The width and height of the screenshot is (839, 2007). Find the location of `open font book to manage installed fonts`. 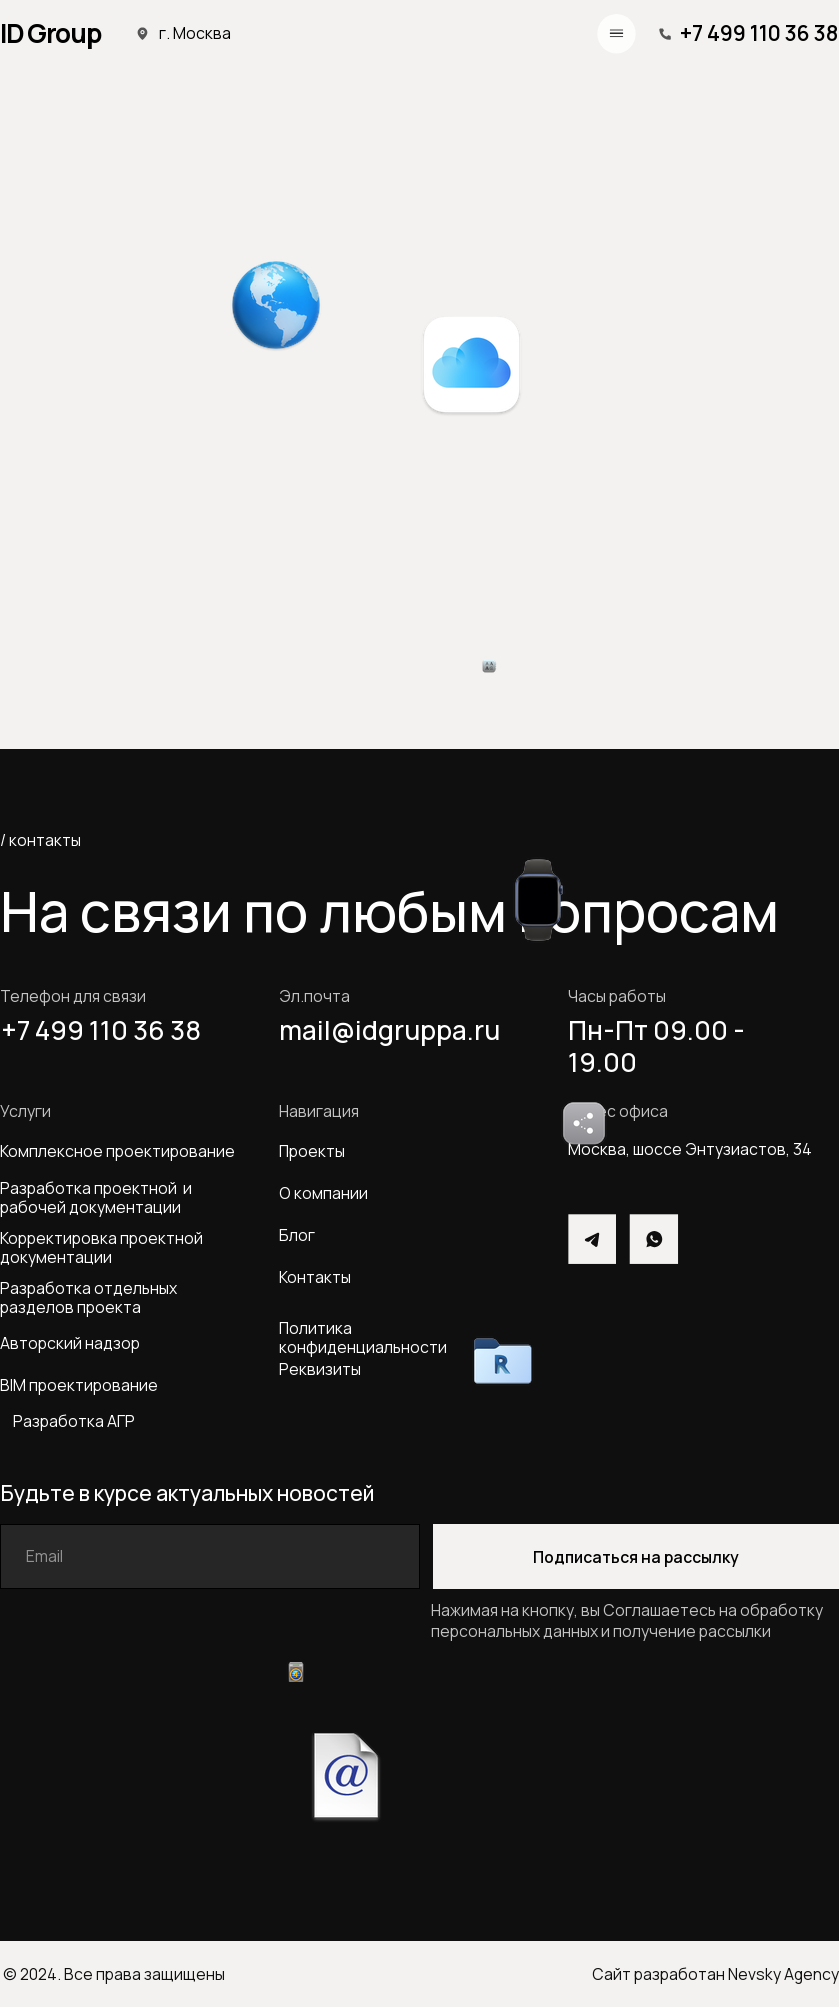

open font book to manage installed fonts is located at coordinates (489, 666).